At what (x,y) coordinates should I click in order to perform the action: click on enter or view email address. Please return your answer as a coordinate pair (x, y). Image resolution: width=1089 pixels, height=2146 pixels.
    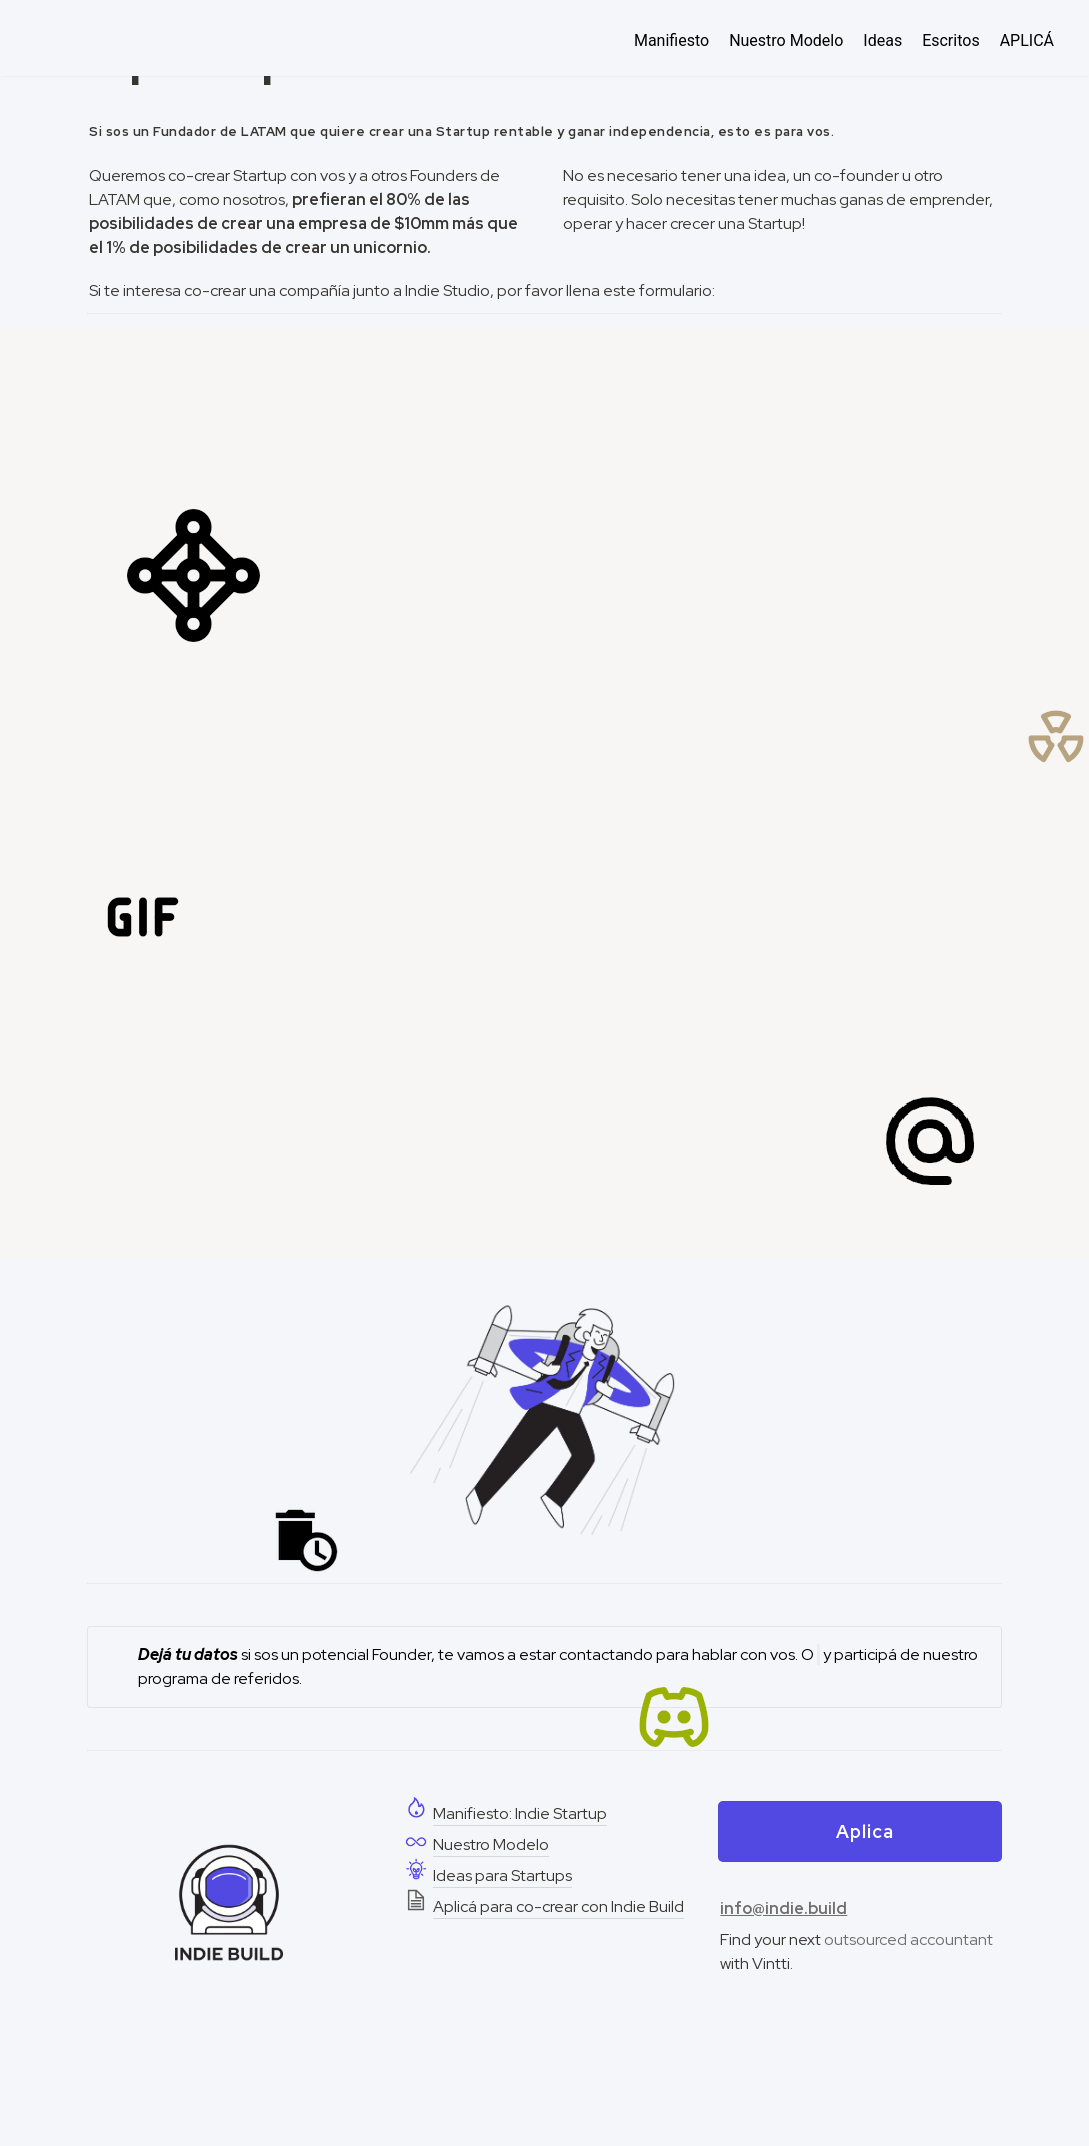
    Looking at the image, I should click on (930, 1141).